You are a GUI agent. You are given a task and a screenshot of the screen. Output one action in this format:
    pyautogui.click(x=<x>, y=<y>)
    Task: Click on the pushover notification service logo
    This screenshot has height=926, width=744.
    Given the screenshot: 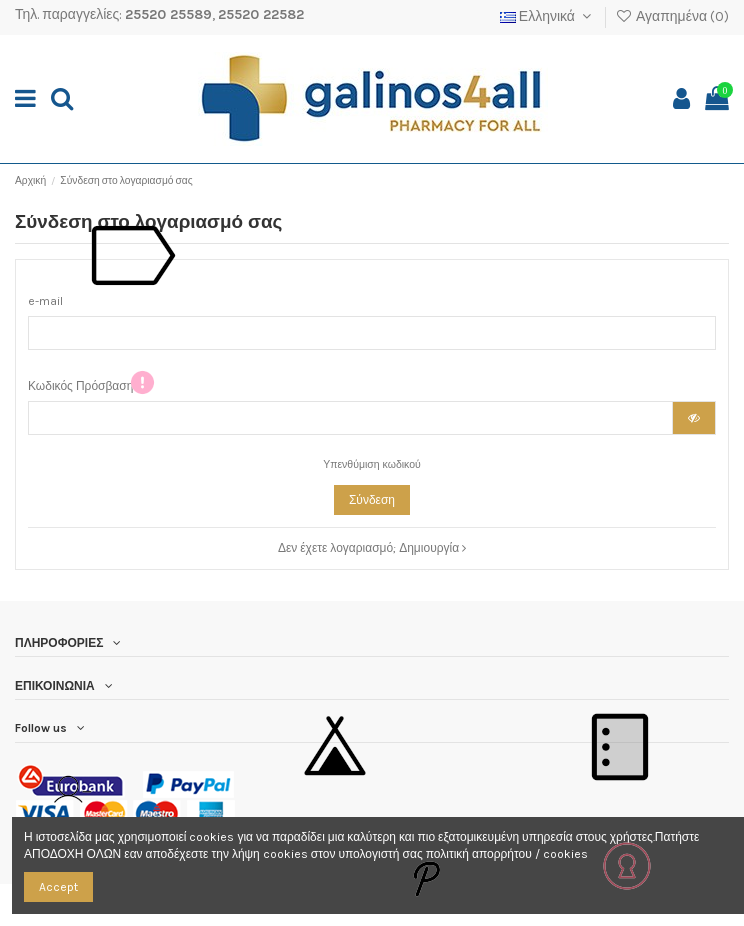 What is the action you would take?
    pyautogui.click(x=426, y=879)
    